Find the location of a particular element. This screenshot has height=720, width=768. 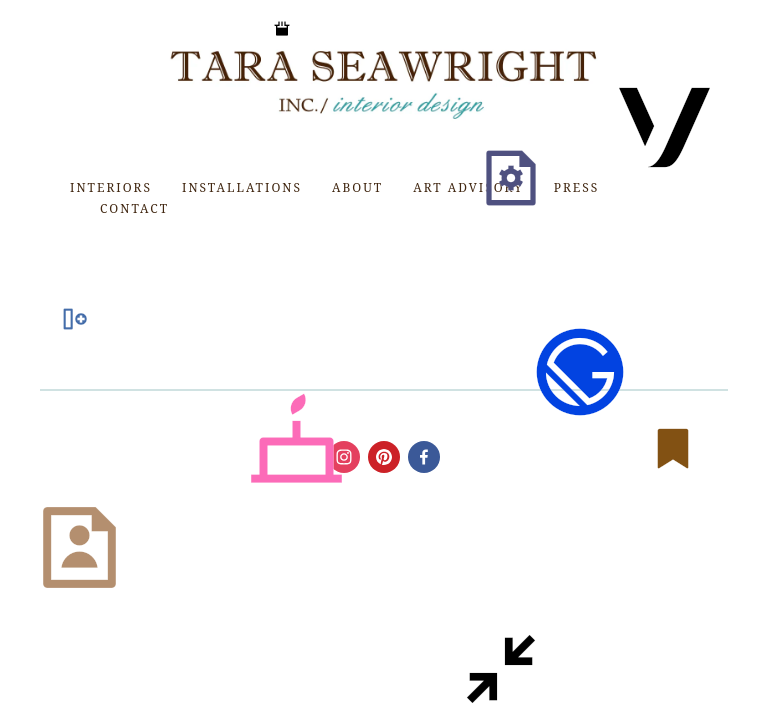

access file settings or preferences is located at coordinates (511, 178).